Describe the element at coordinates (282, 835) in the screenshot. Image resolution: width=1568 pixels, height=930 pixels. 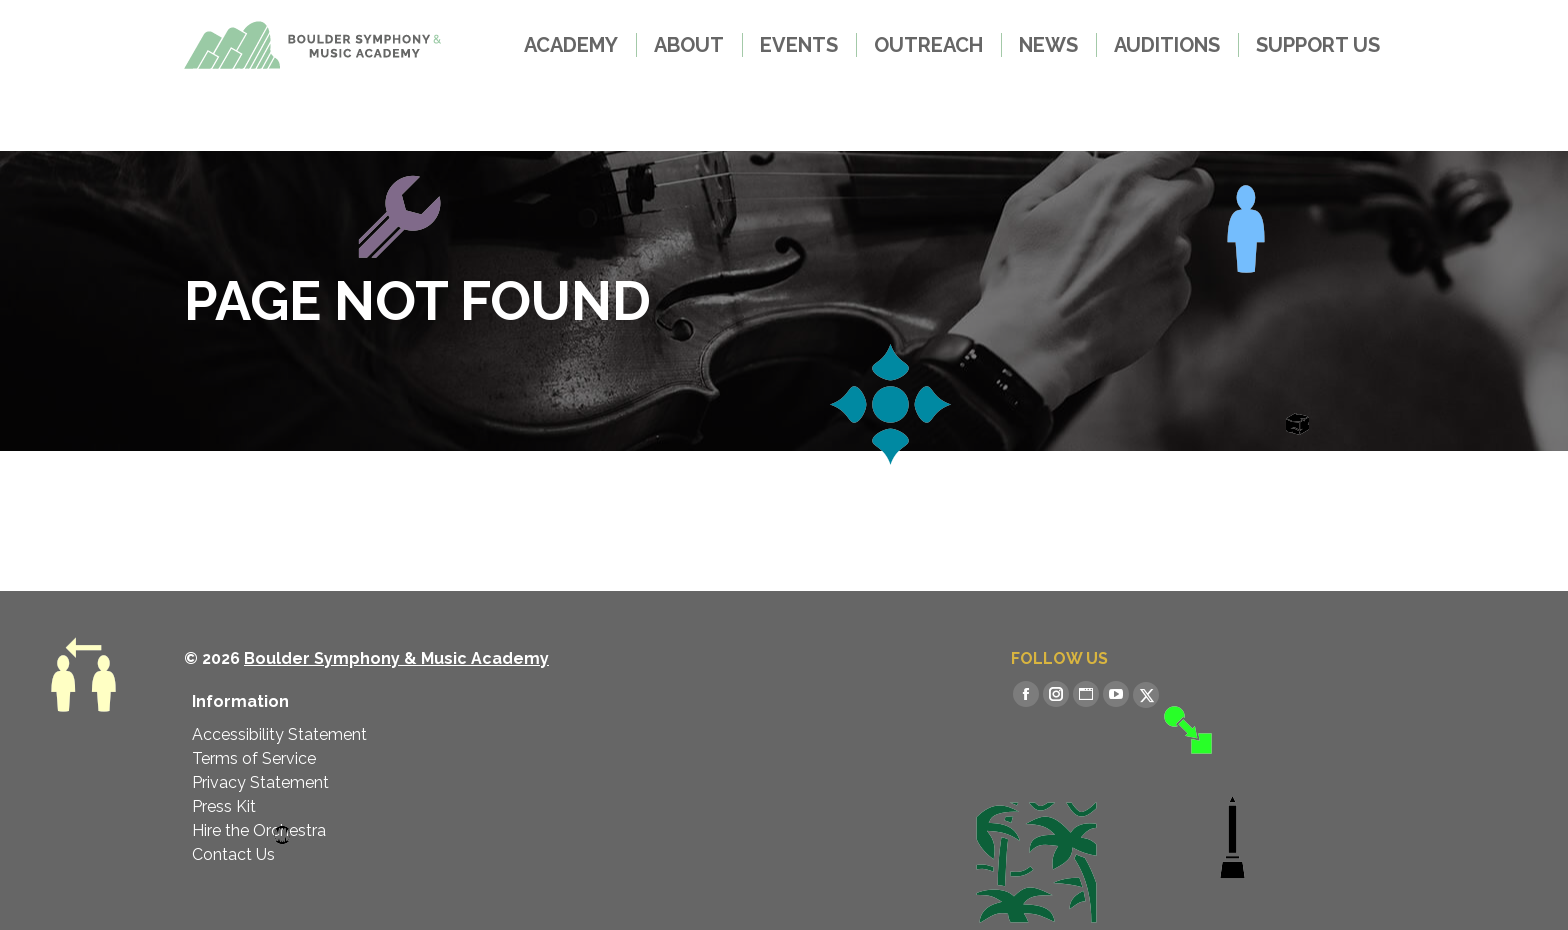
I see `indicates vampire or monster character class` at that location.